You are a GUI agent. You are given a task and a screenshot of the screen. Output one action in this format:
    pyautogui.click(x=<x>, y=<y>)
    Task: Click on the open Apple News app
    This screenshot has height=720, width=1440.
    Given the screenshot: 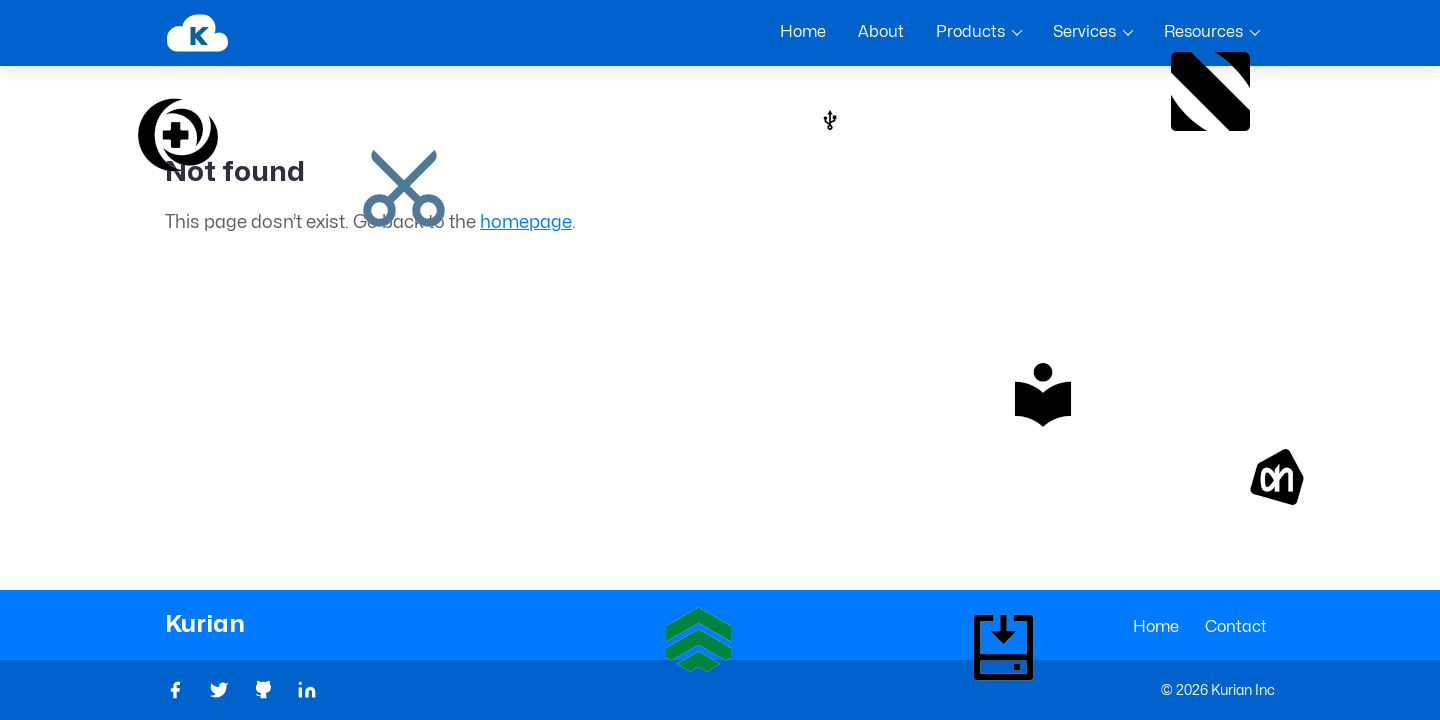 What is the action you would take?
    pyautogui.click(x=1210, y=91)
    